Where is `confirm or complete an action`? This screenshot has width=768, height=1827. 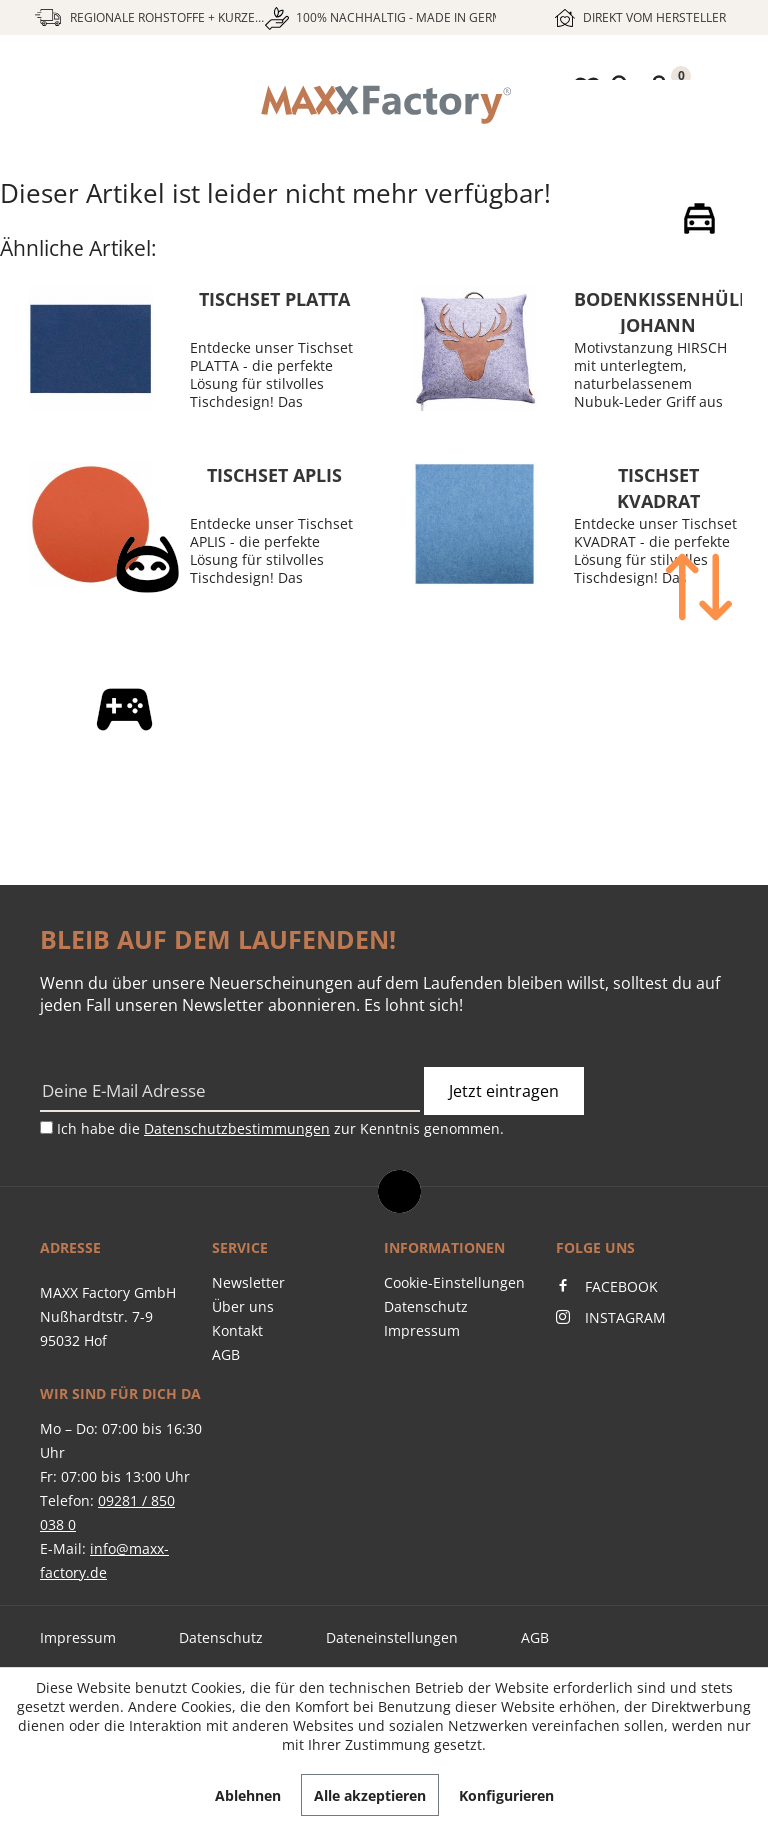 confirm or complete an action is located at coordinates (399, 1191).